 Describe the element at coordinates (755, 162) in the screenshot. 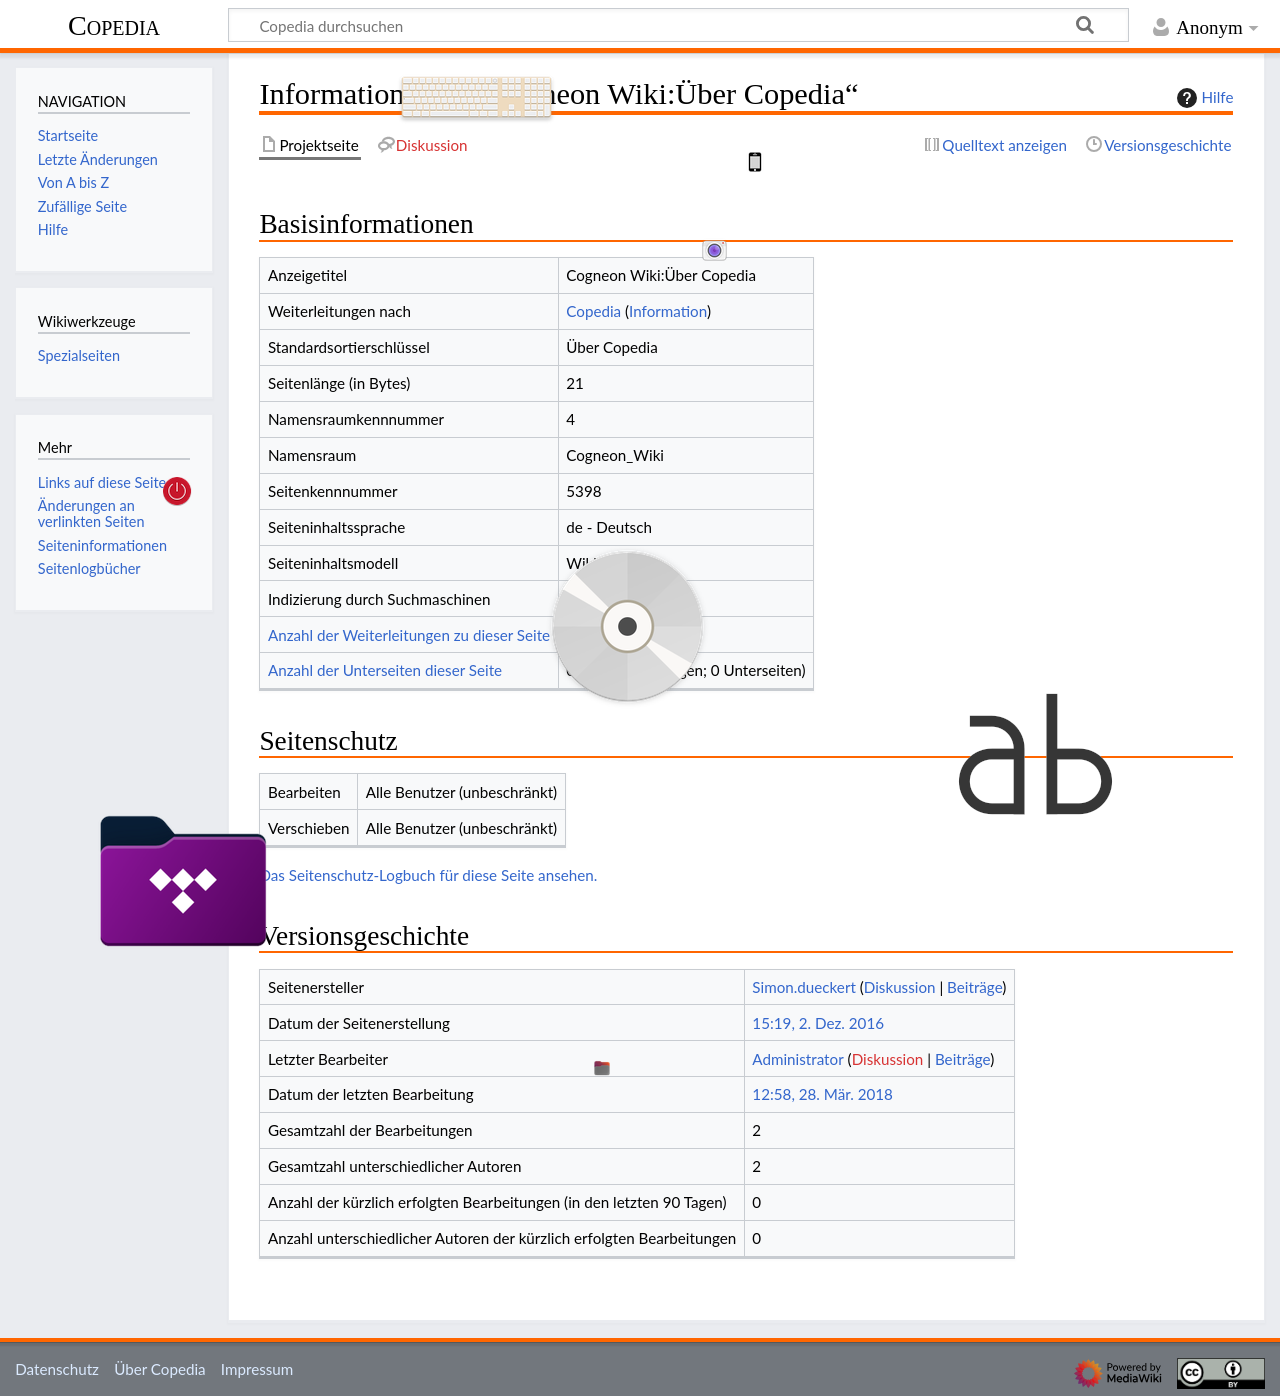

I see `view connected iPhone in sidebar` at that location.